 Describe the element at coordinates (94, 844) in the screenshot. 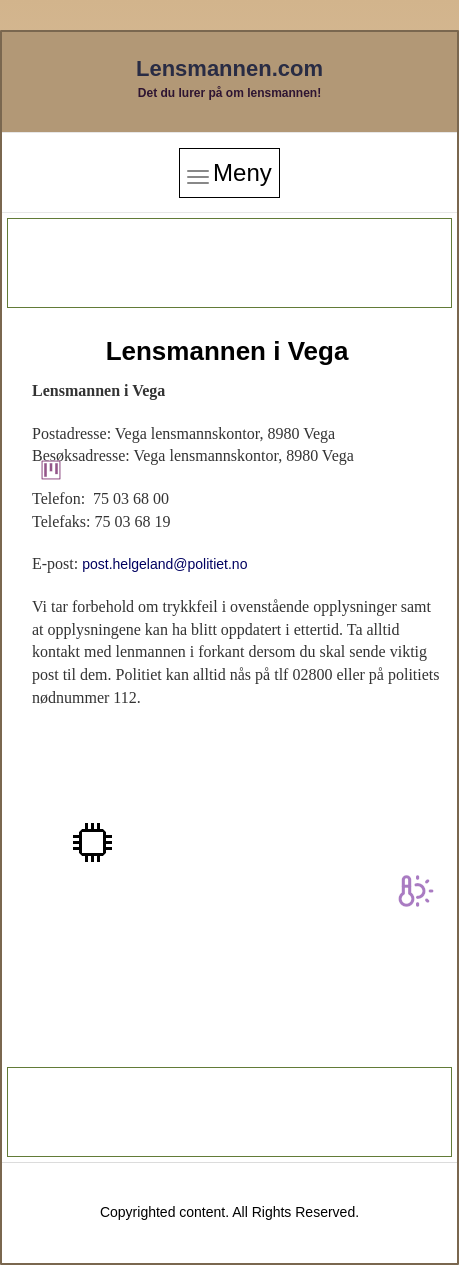

I see `view hardware or processor information` at that location.